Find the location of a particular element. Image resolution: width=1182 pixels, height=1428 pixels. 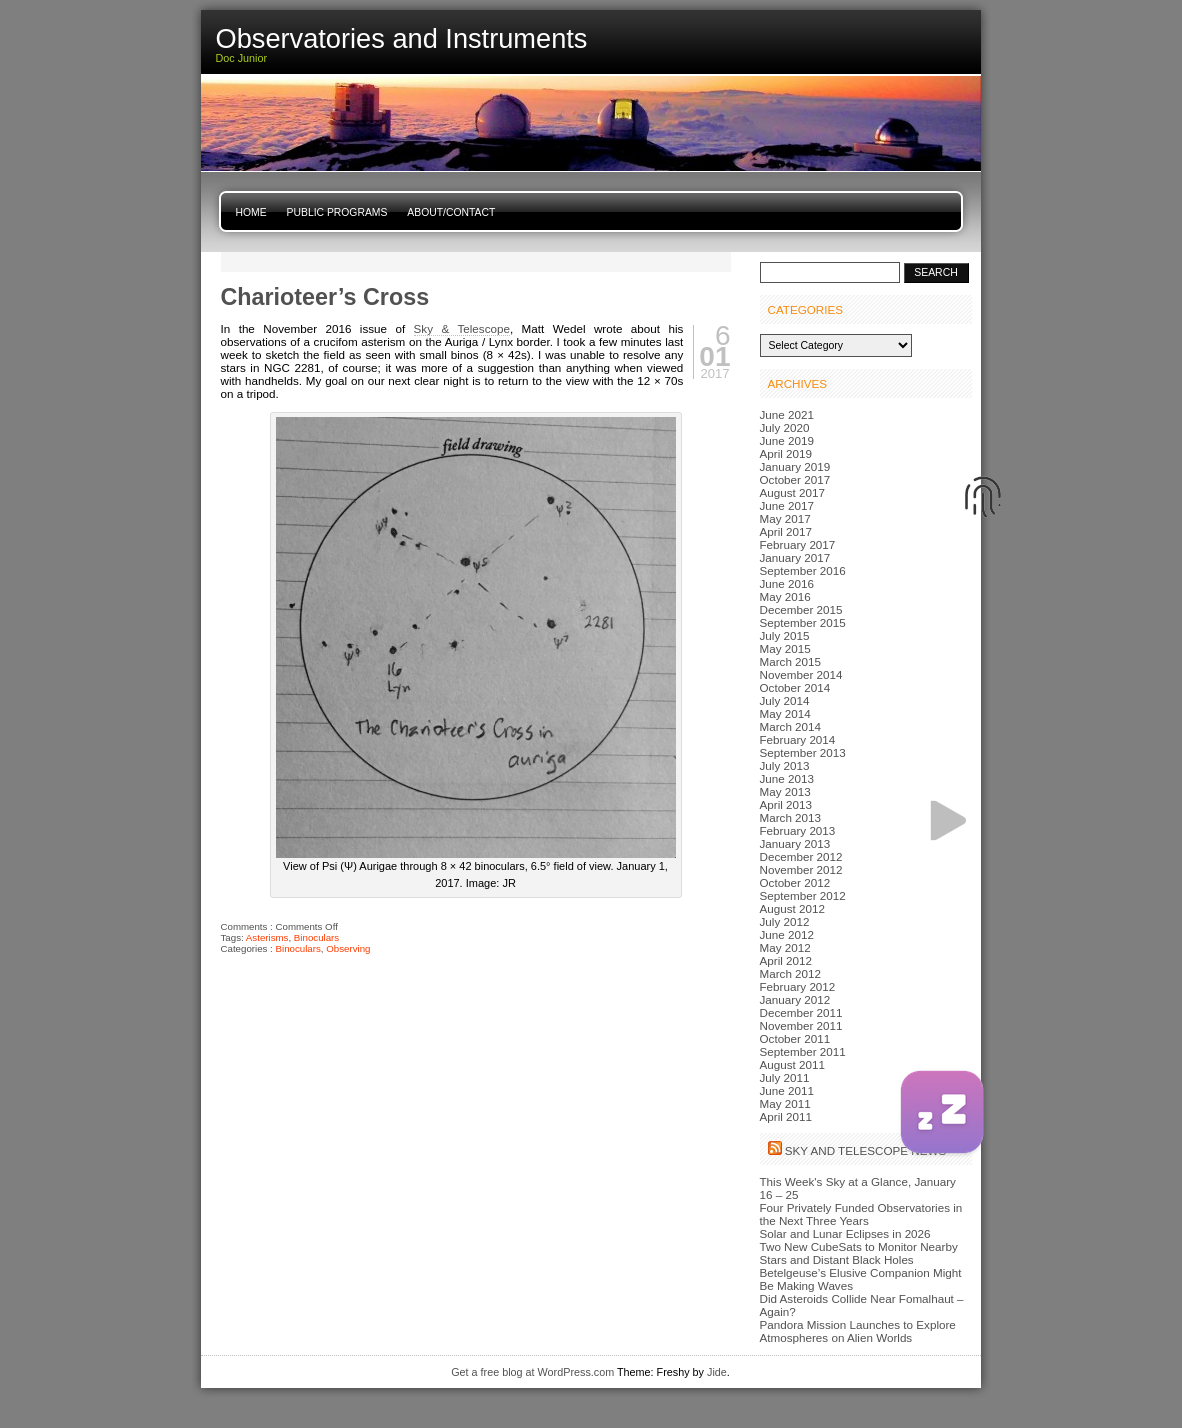

authenticate with fingerprint is located at coordinates (983, 497).